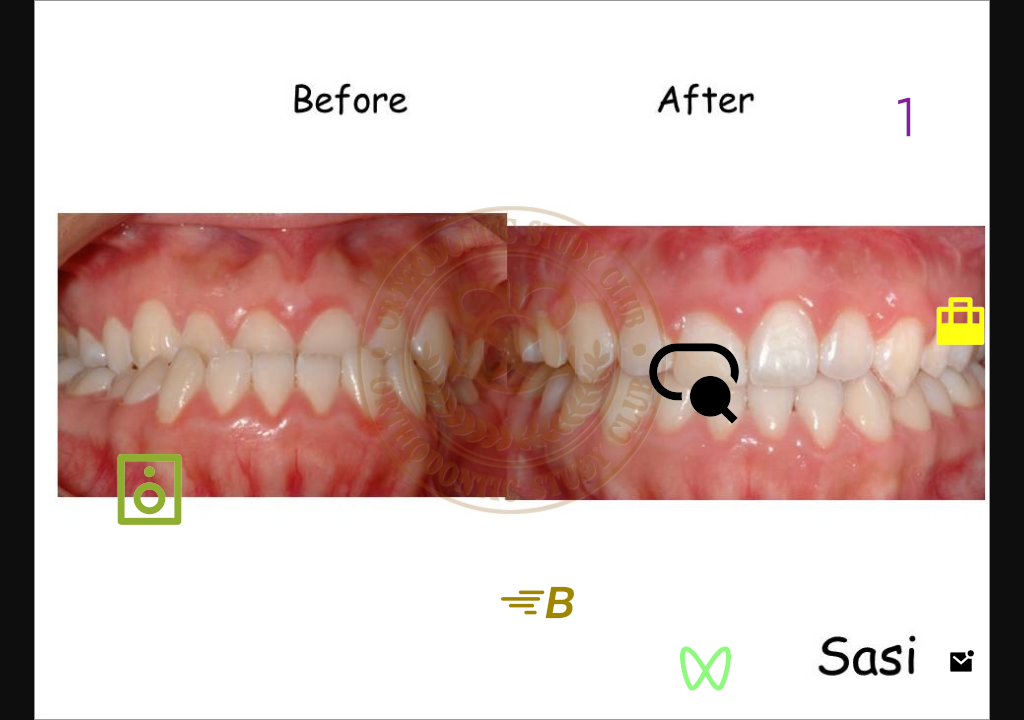  Describe the element at coordinates (961, 662) in the screenshot. I see `indicates unread mail or messages` at that location.